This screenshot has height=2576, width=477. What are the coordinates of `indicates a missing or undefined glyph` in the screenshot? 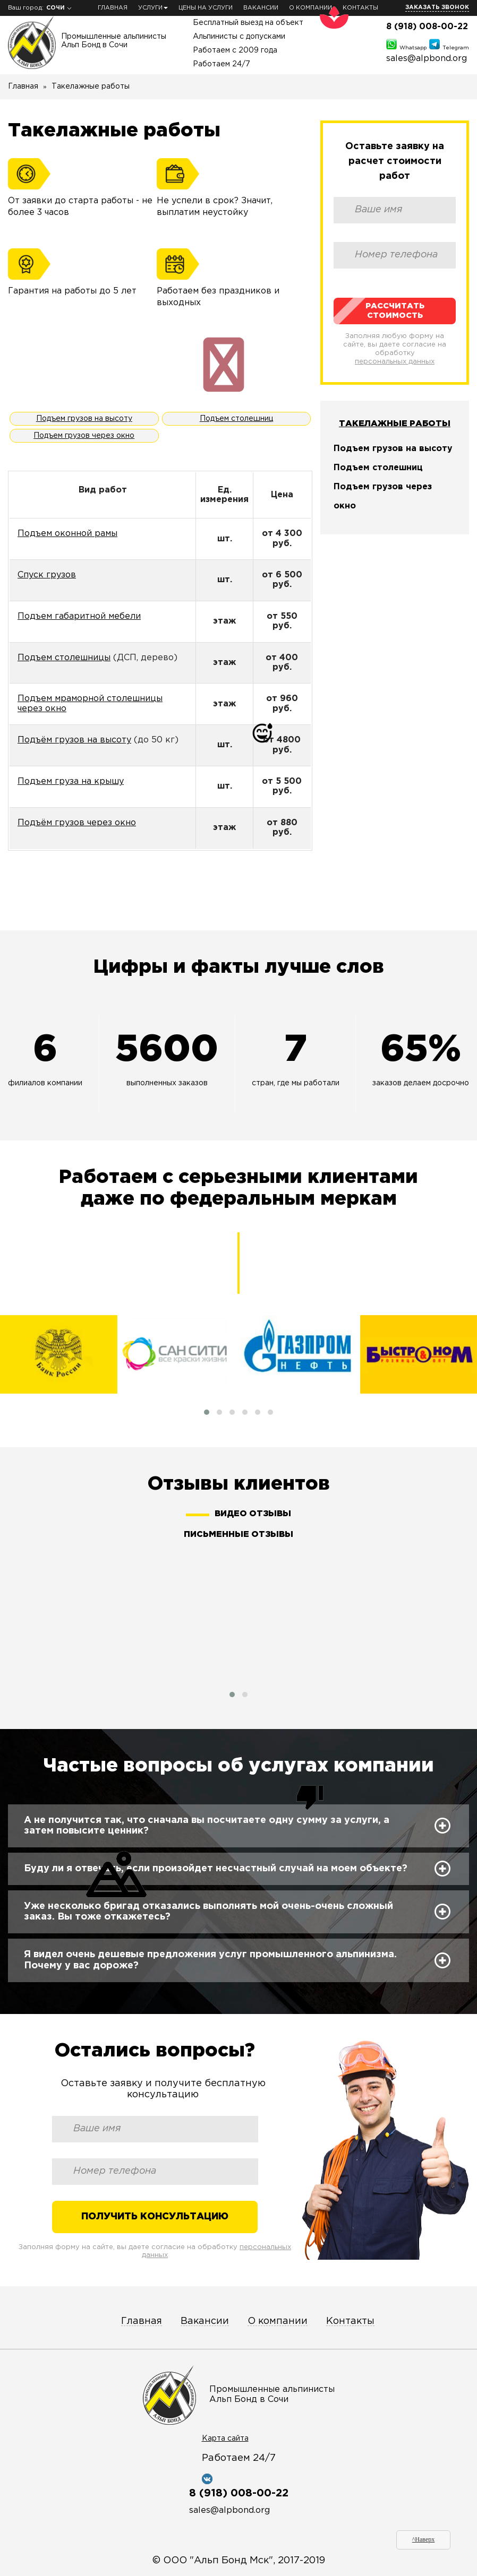 It's located at (224, 365).